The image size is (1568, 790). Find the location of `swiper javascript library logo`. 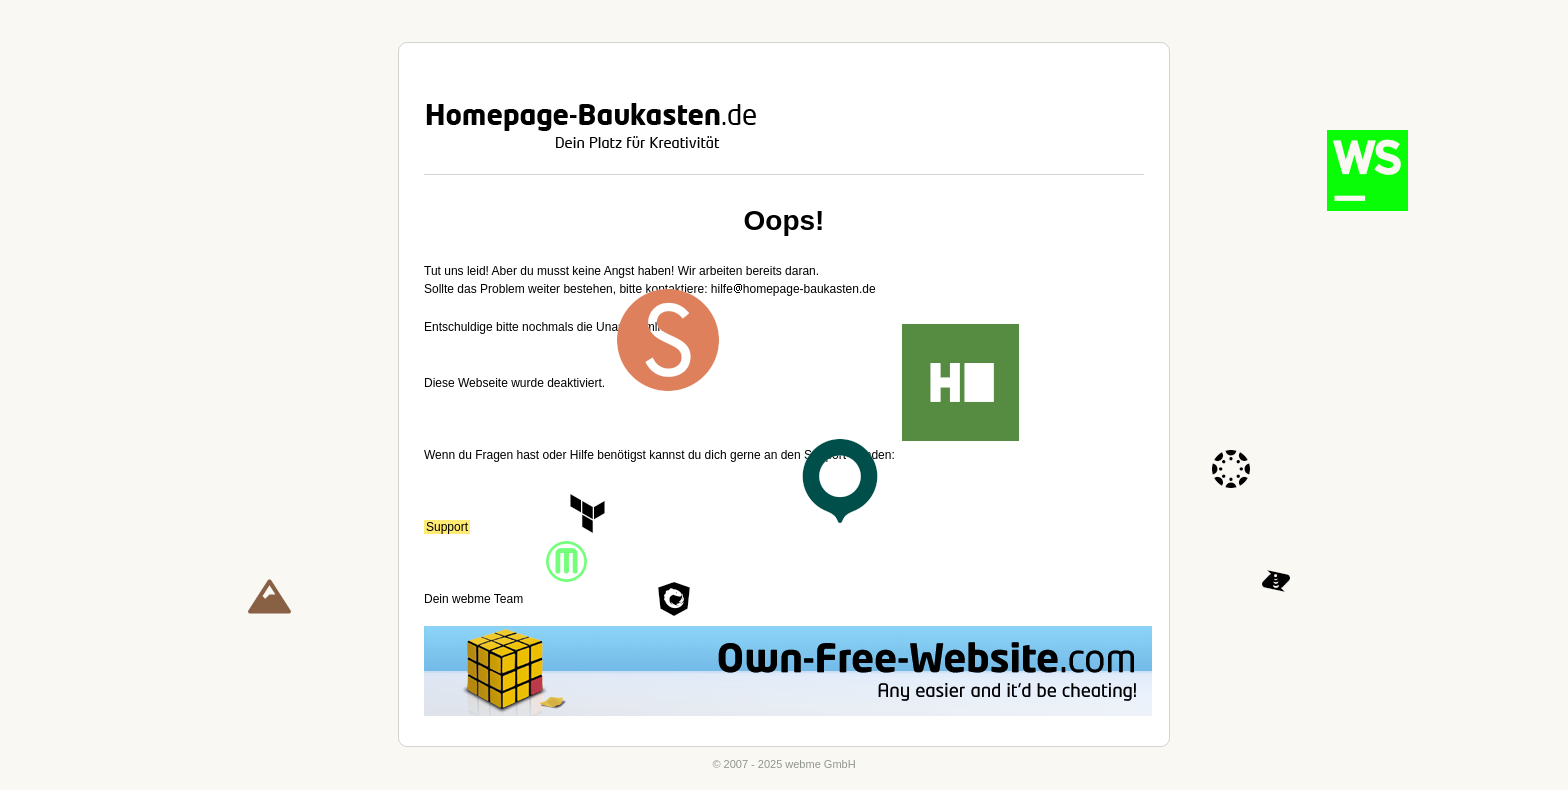

swiper javascript library logo is located at coordinates (668, 340).